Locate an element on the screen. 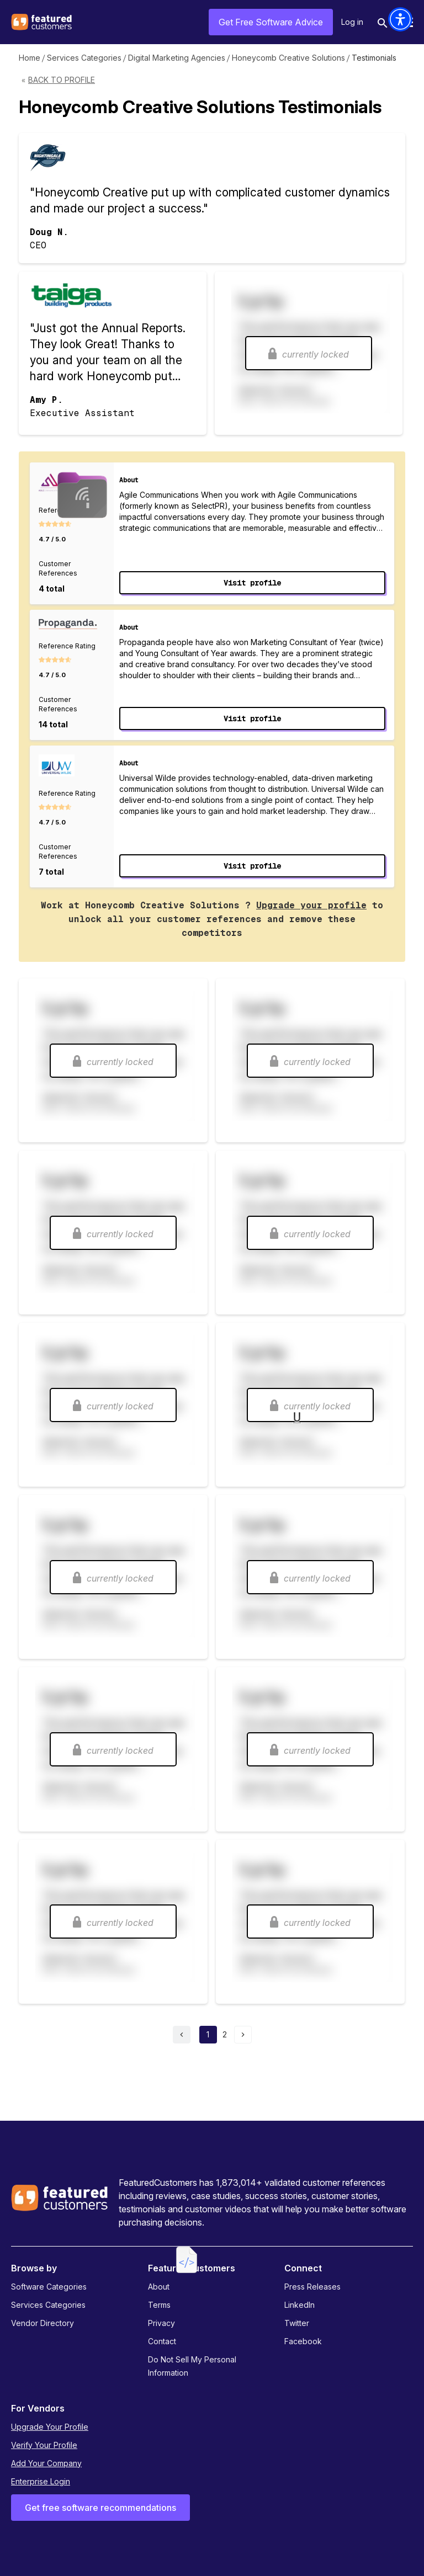  apply underline formatting to selected text is located at coordinates (297, 1418).